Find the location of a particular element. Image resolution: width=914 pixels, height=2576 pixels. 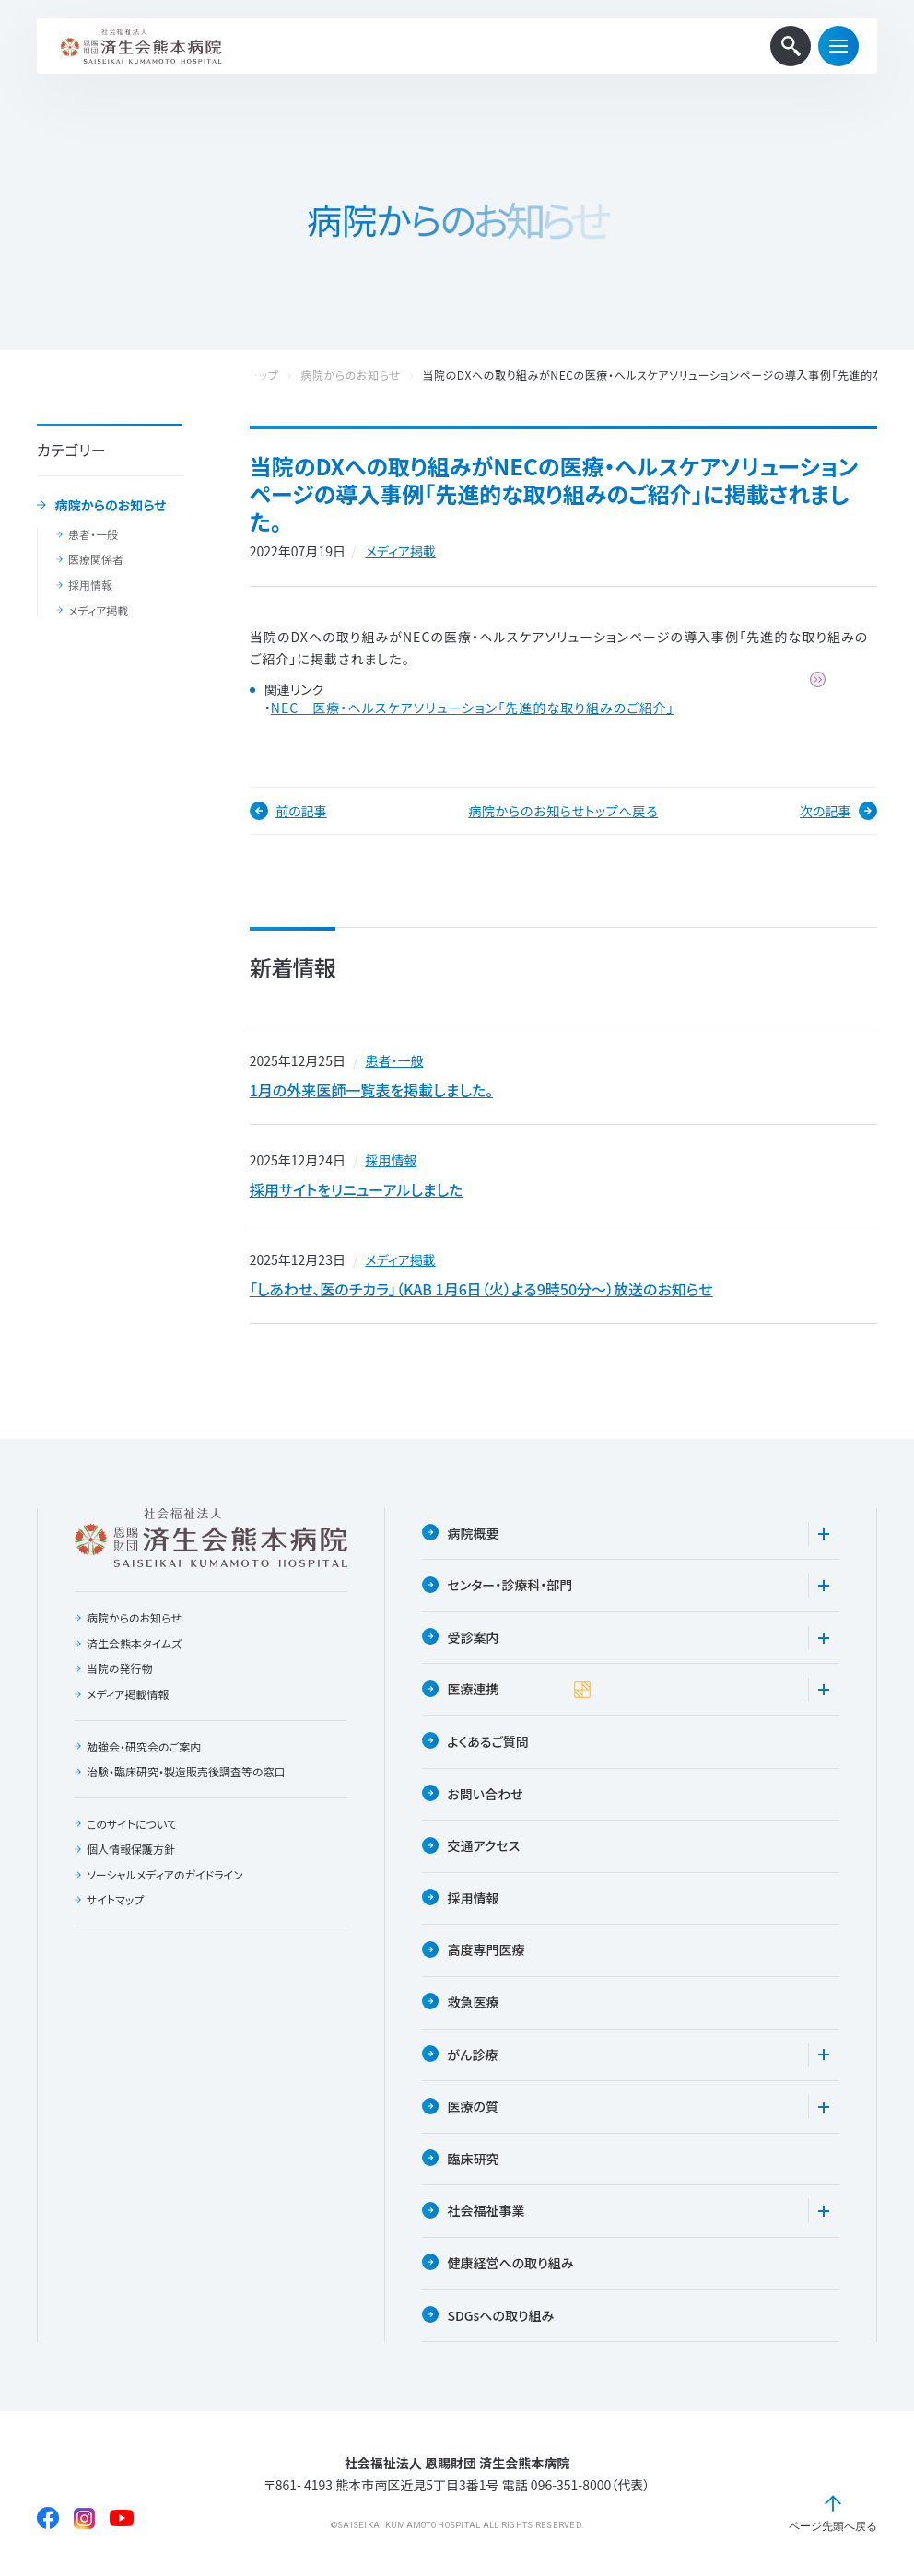

indicates transparency in image editing is located at coordinates (582, 1690).